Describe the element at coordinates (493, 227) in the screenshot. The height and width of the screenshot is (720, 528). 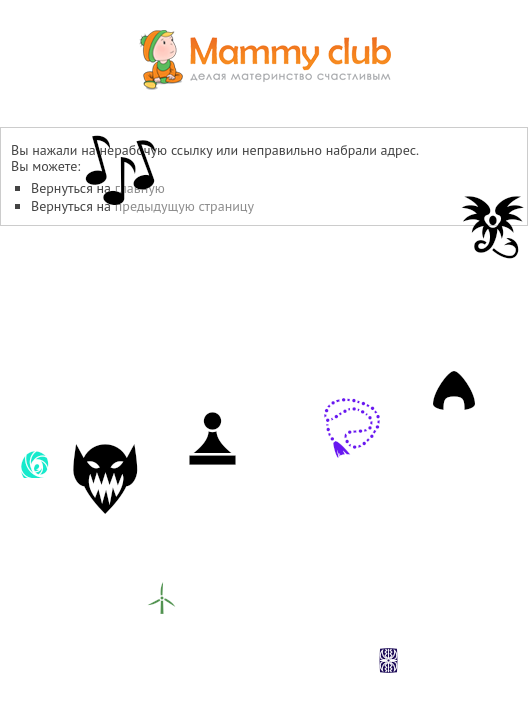
I see `select harpy creature in game` at that location.